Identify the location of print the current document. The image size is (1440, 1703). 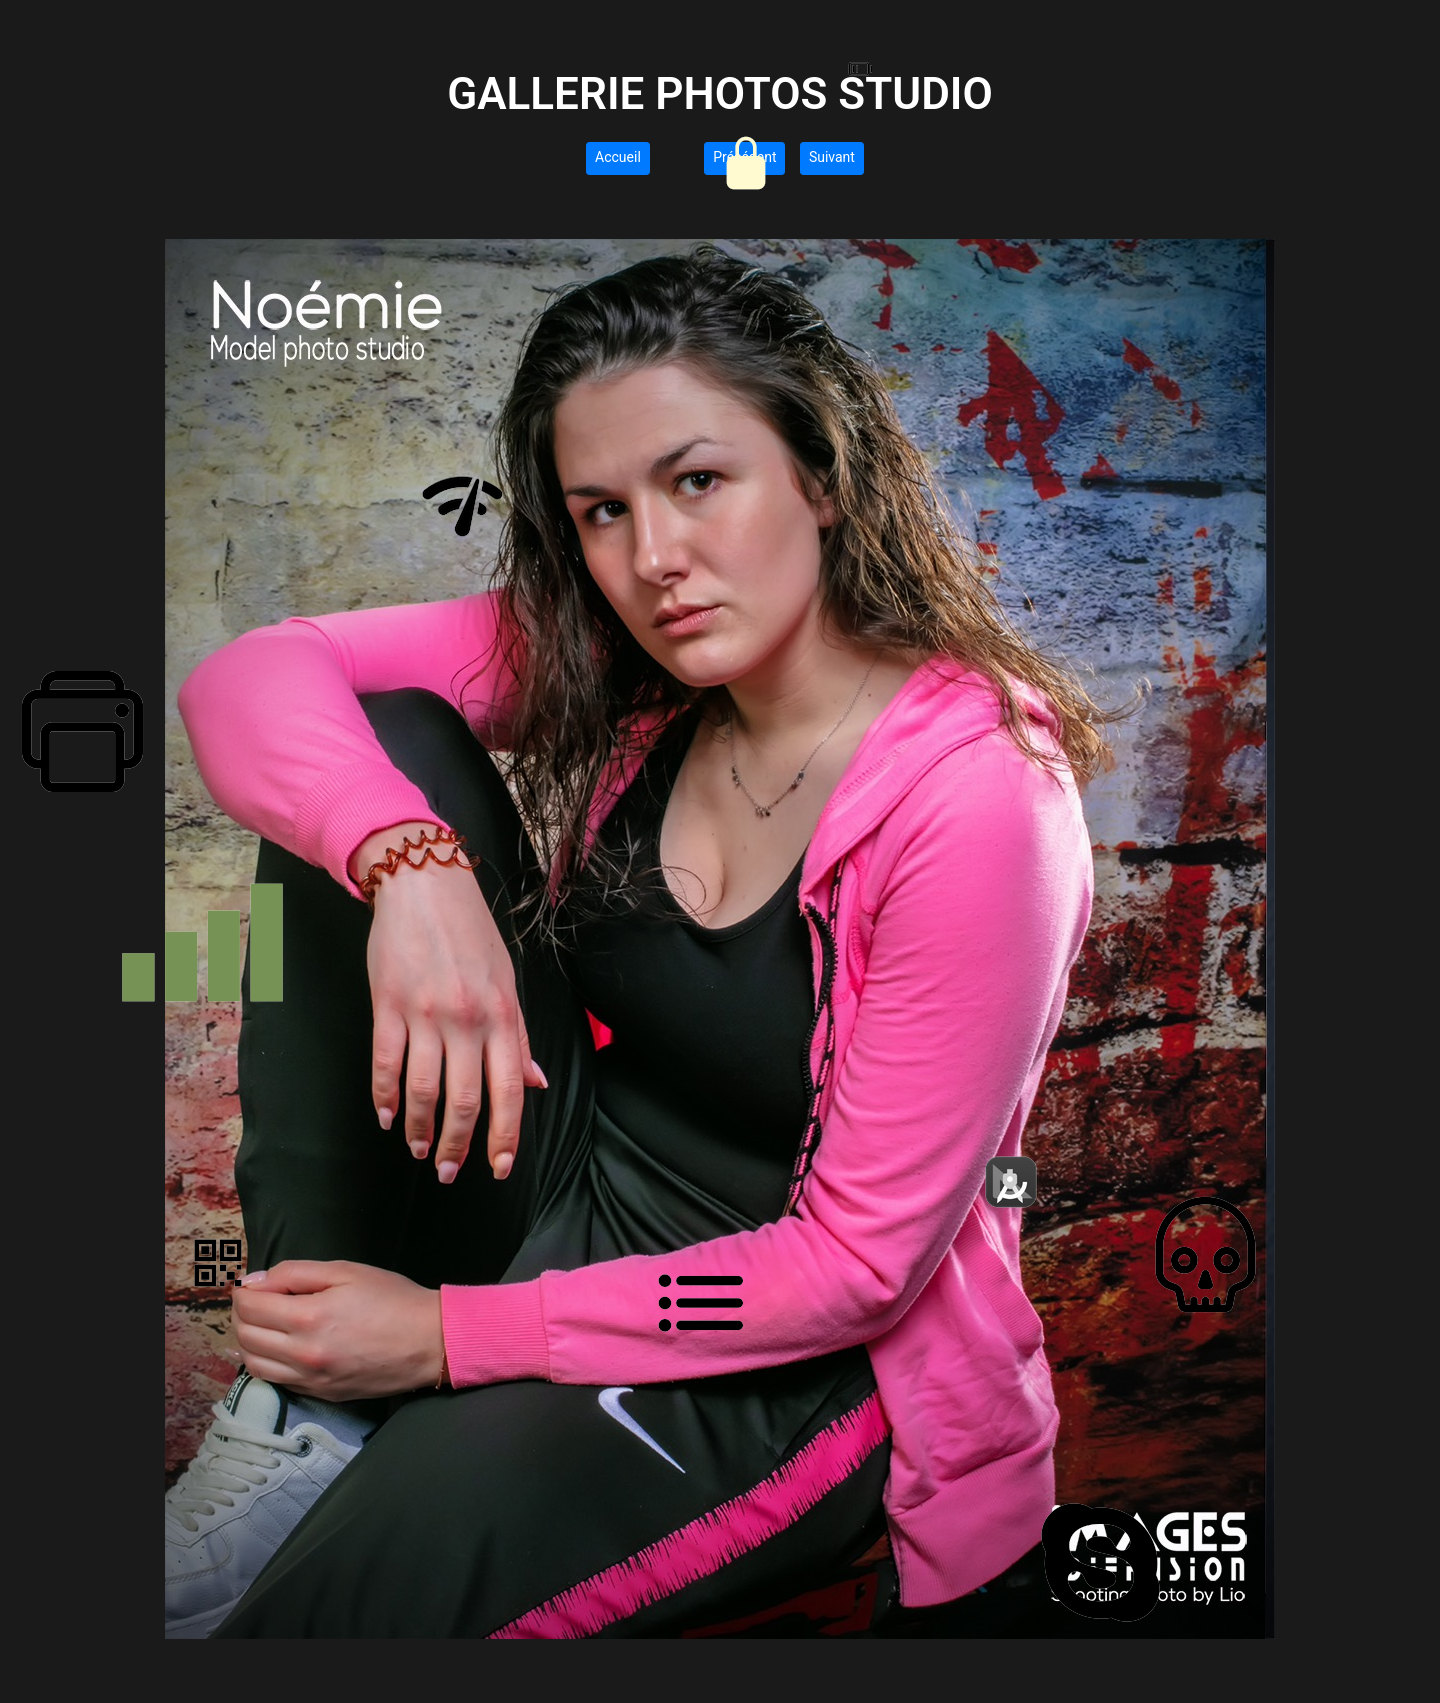
(82, 731).